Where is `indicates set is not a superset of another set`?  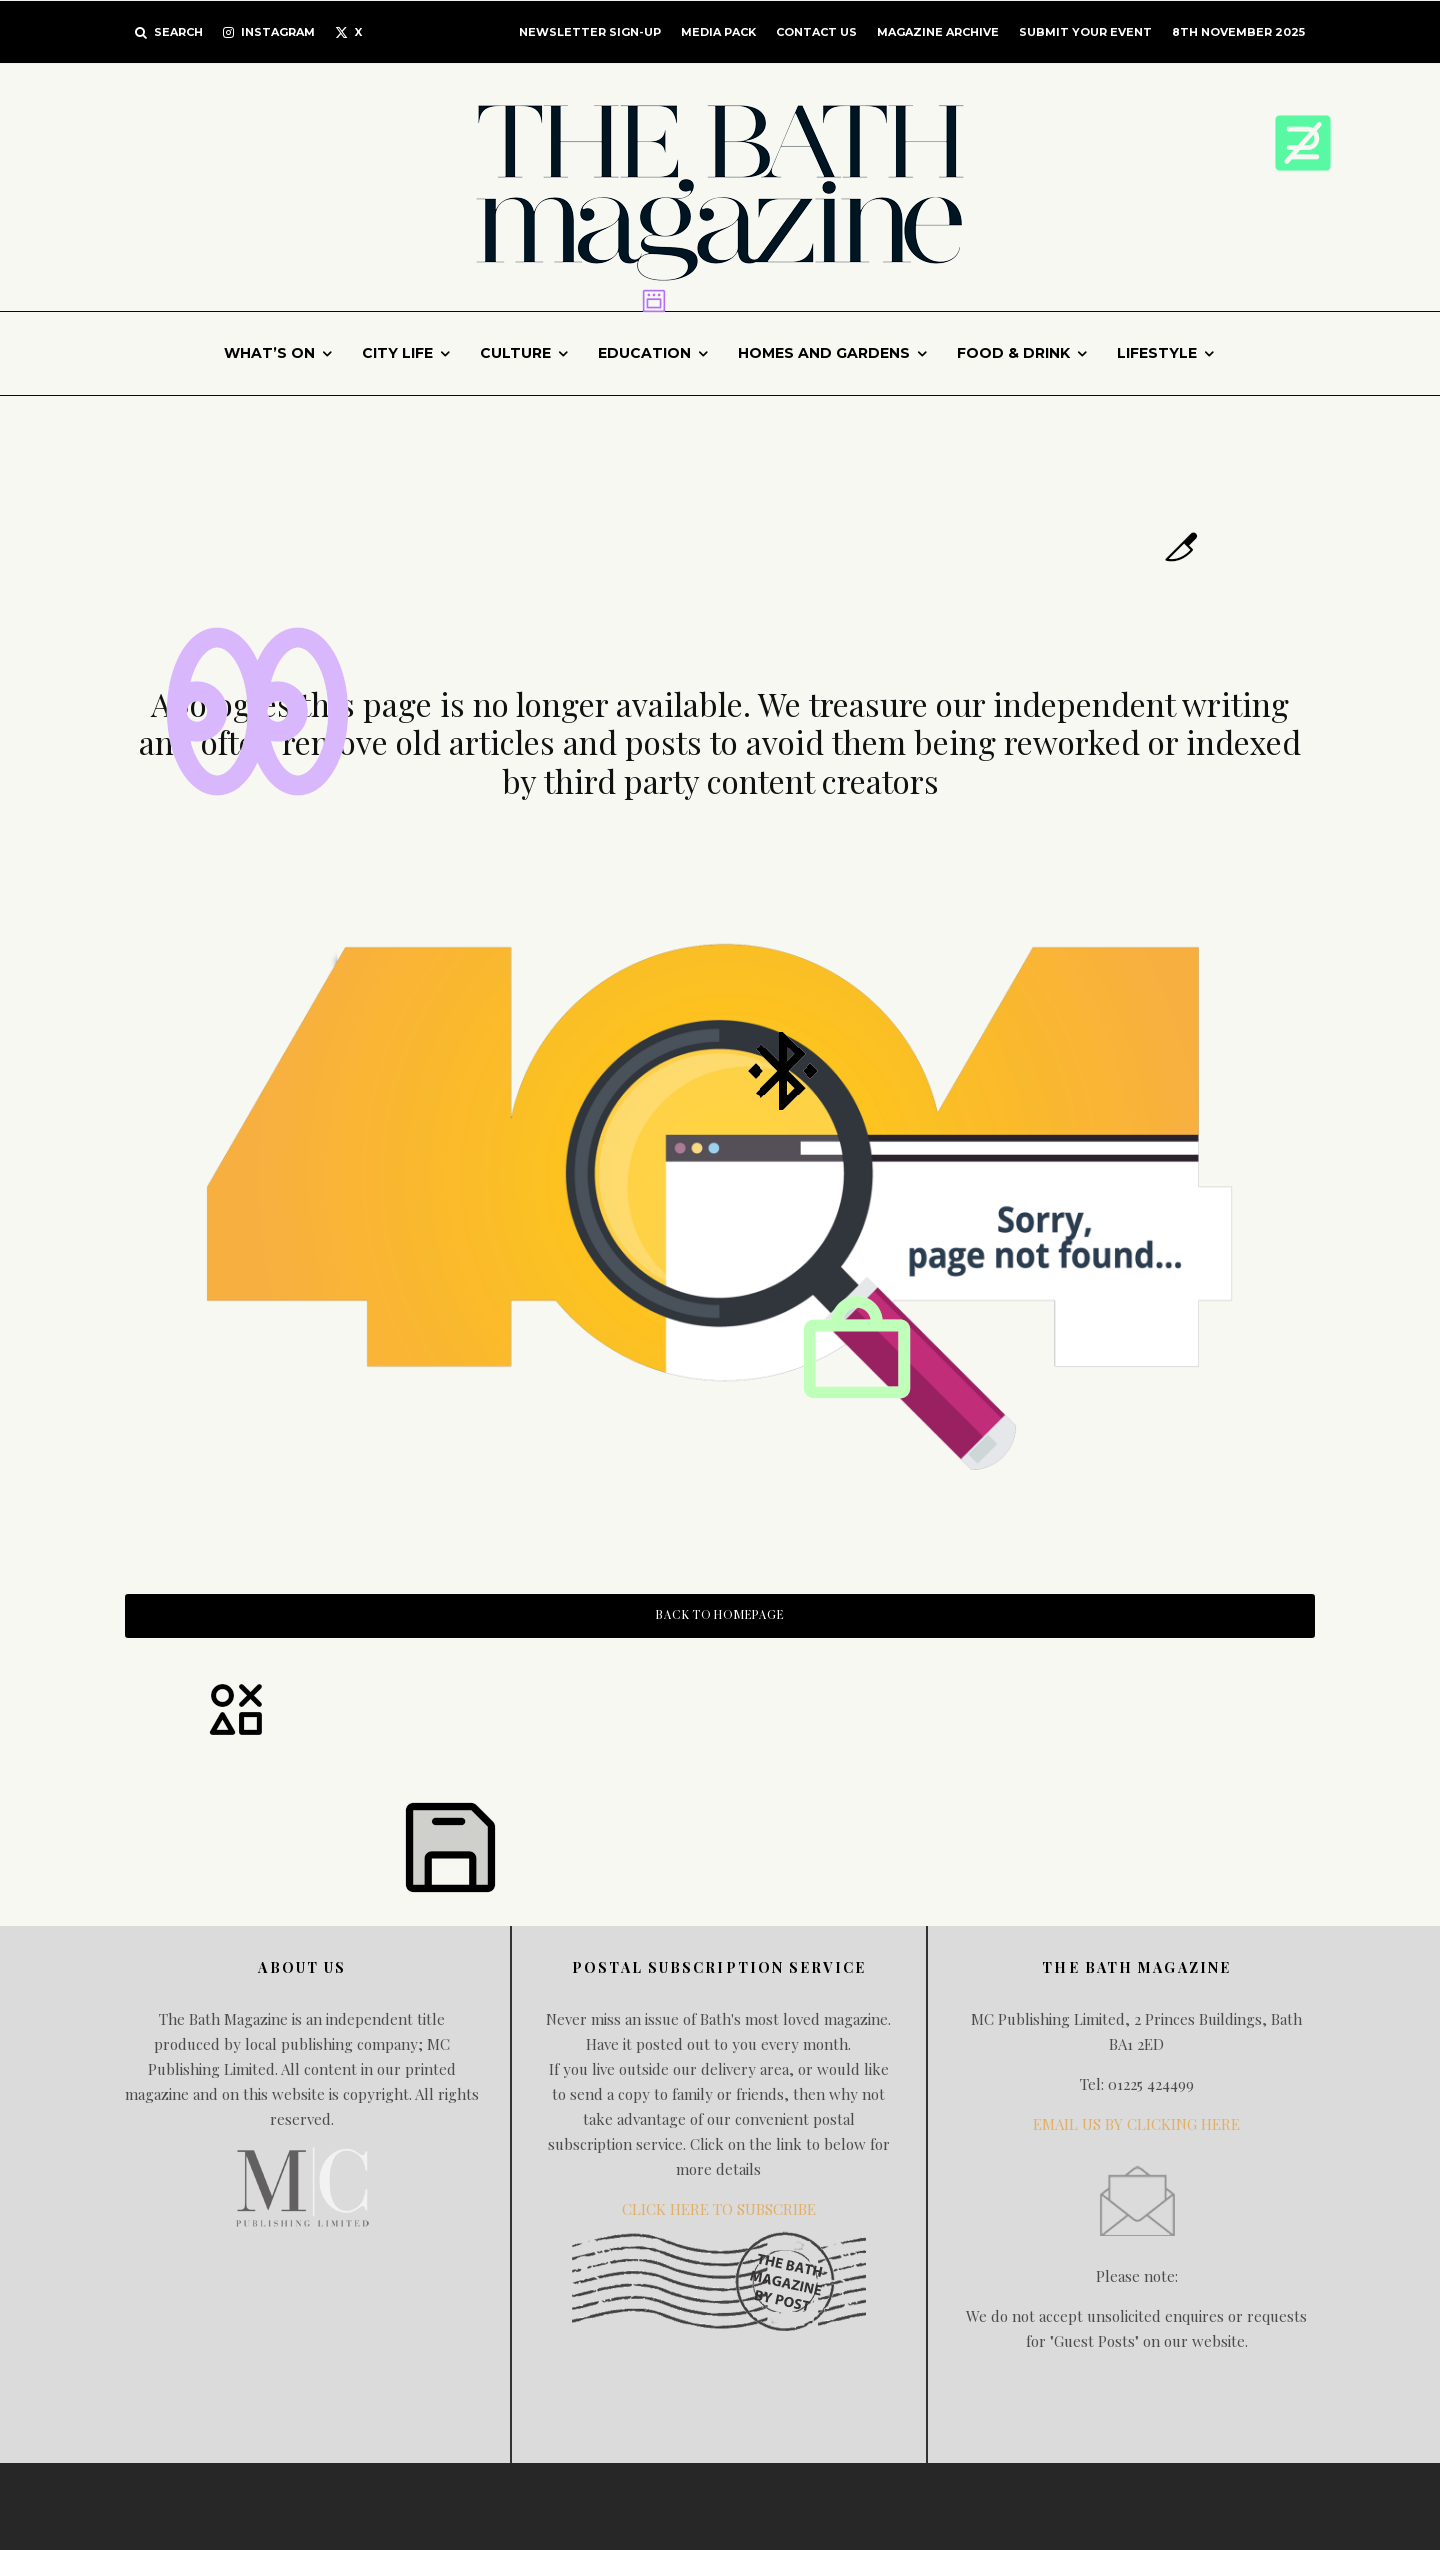
indicates set is not a superset of another set is located at coordinates (1303, 143).